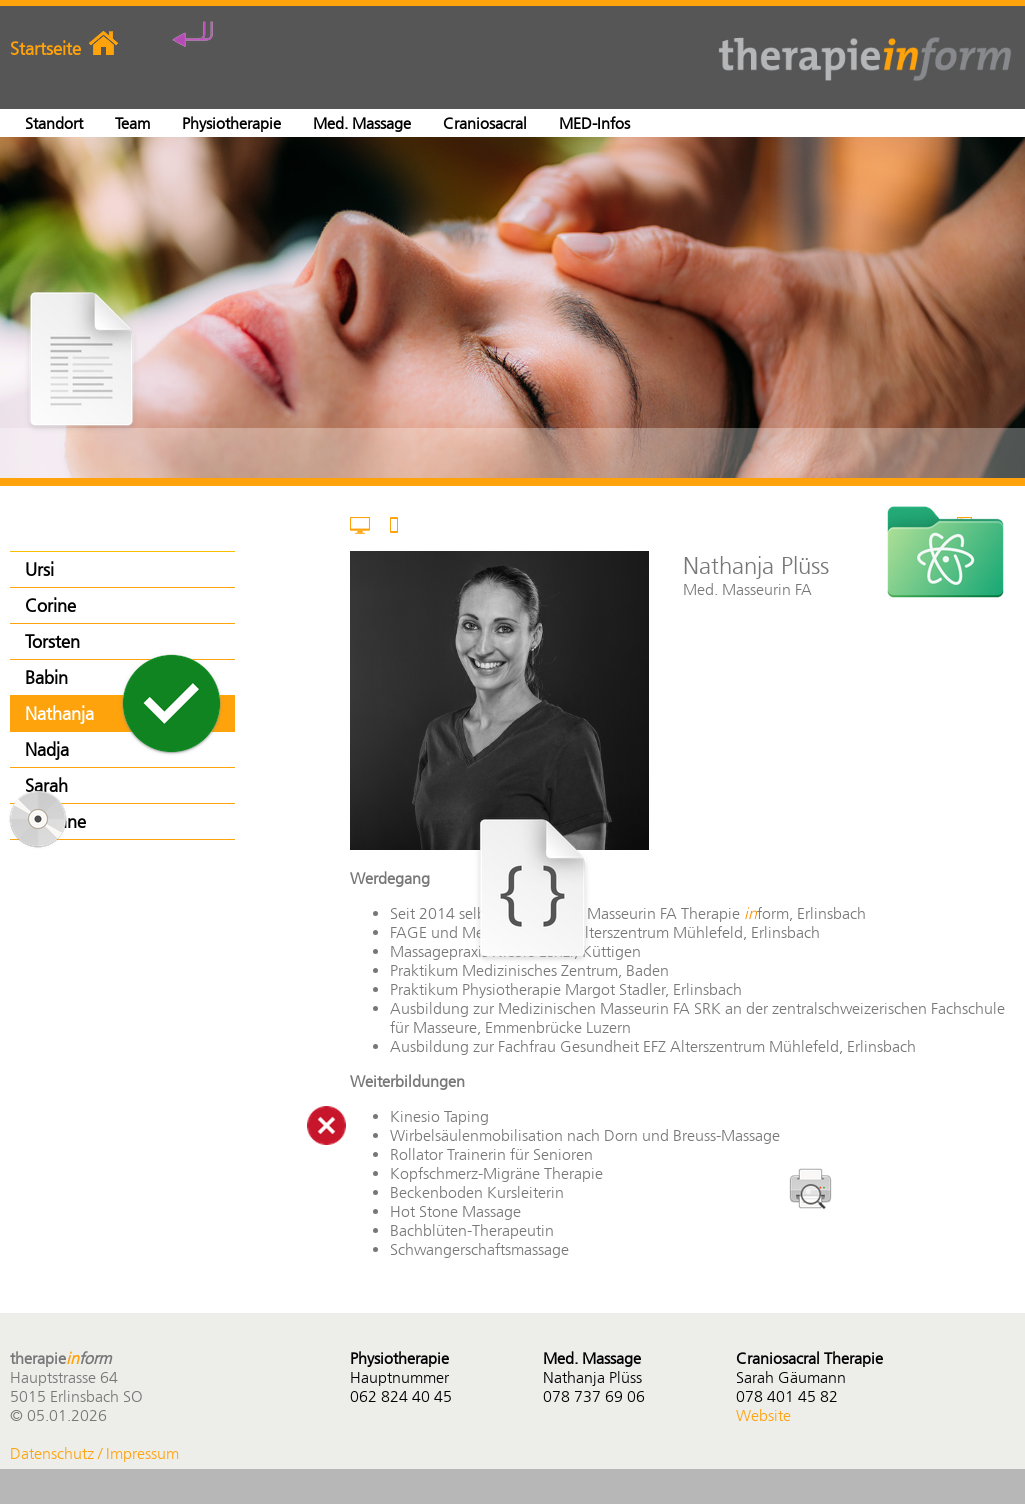 This screenshot has height=1504, width=1025. I want to click on confirm or accept an action, so click(171, 703).